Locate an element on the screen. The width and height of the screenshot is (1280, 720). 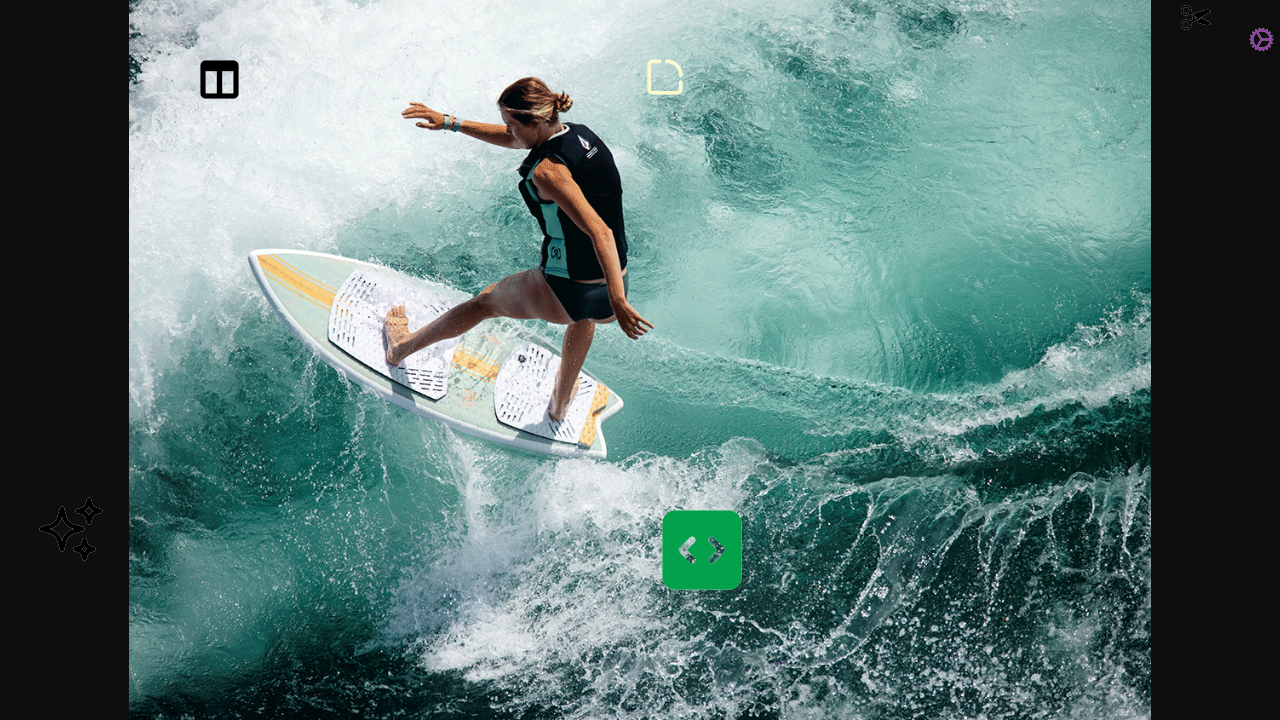
cut selected content is located at coordinates (1195, 17).